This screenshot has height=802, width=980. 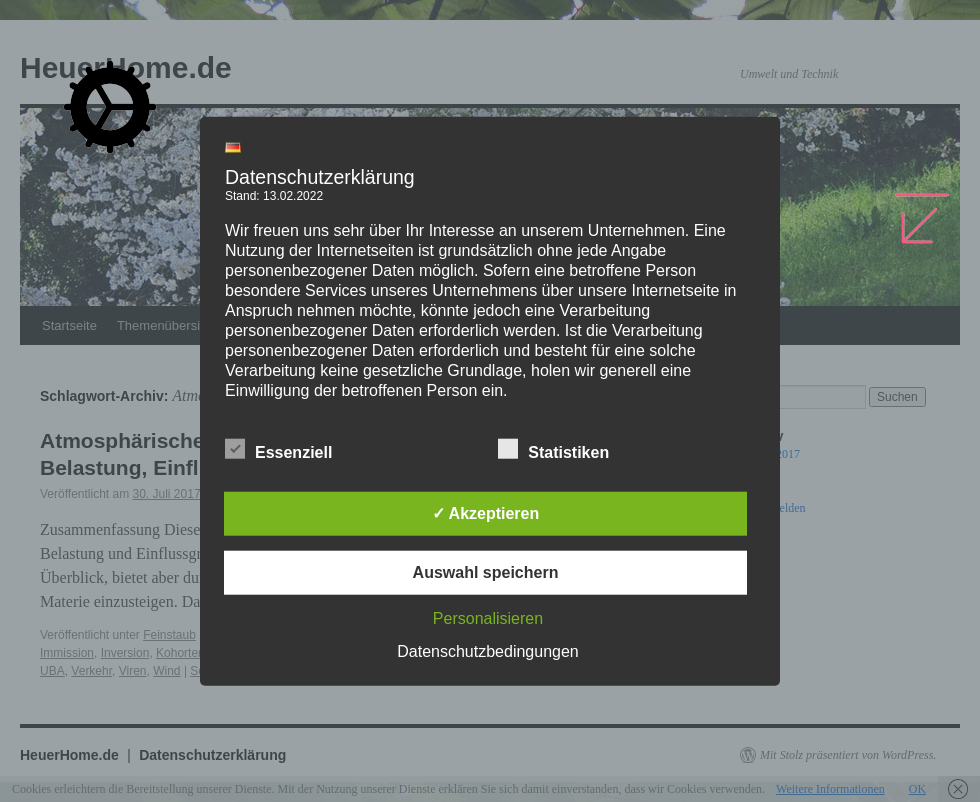 I want to click on access settings or preferences, so click(x=110, y=107).